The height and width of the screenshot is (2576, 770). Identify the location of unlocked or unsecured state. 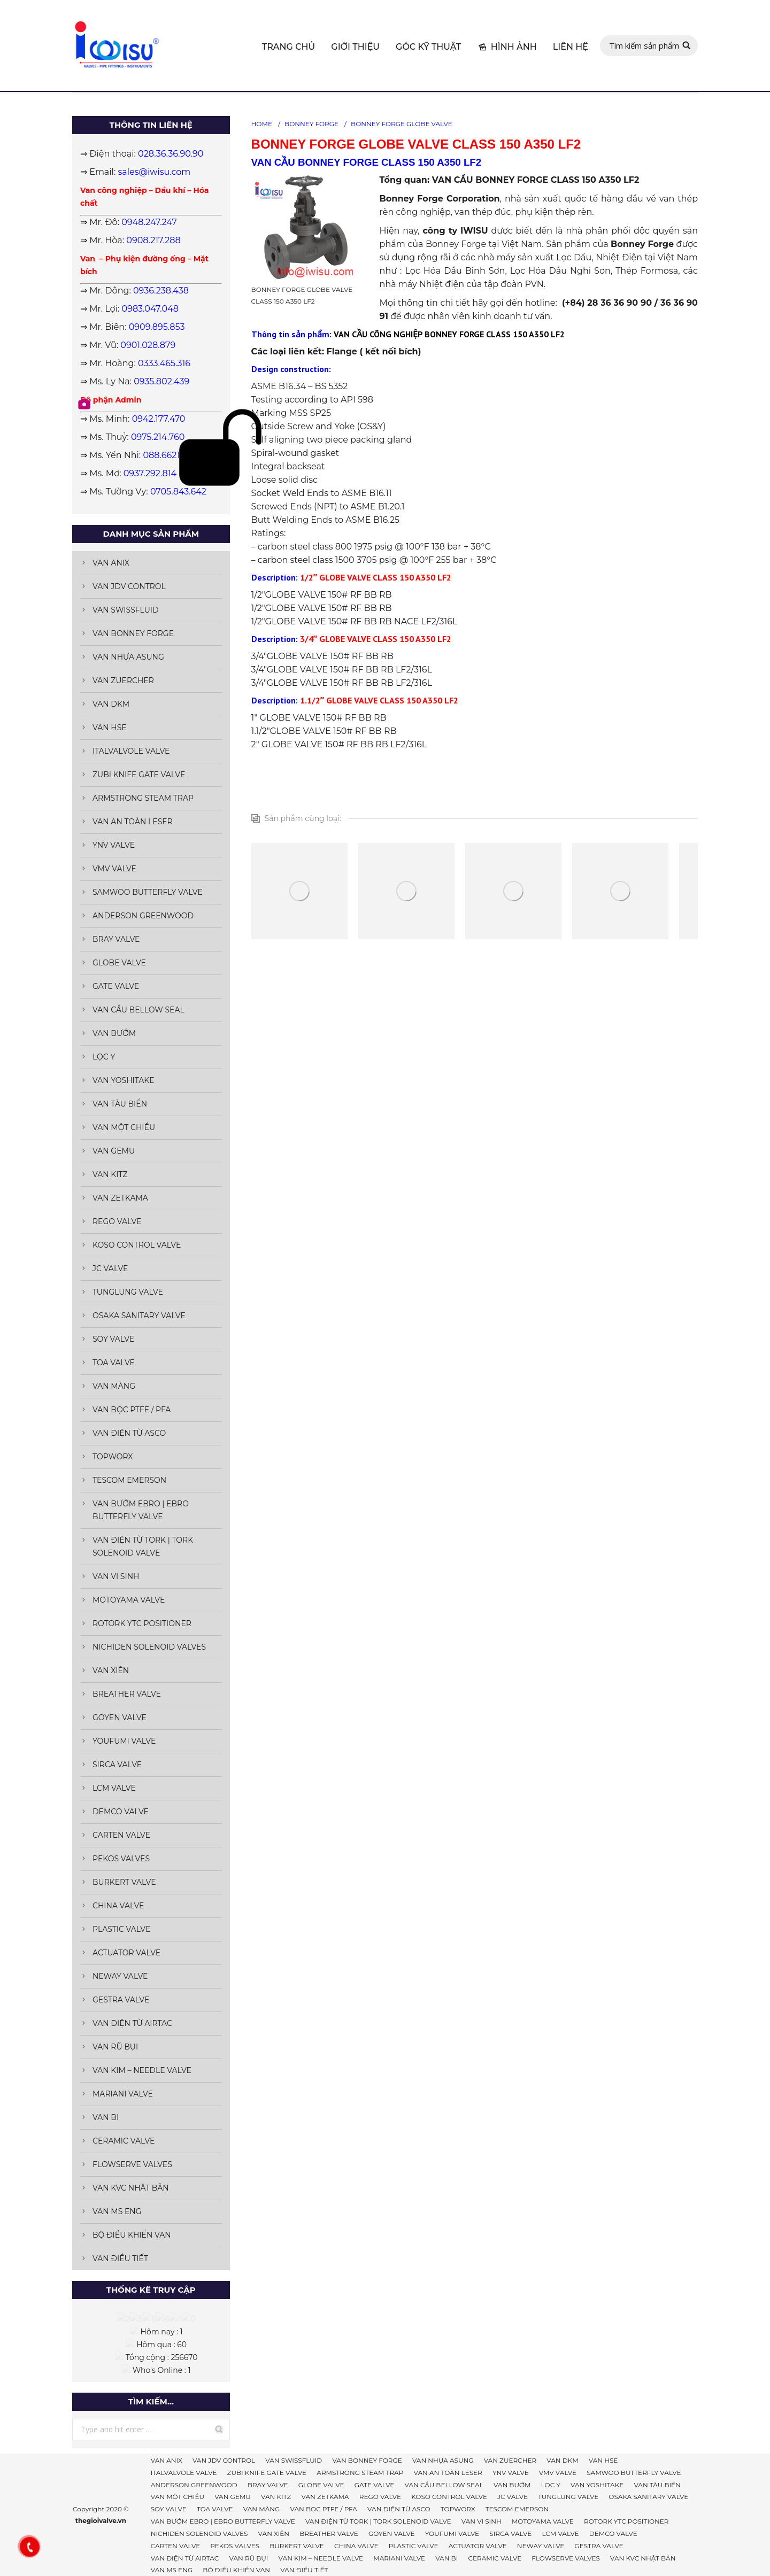
(220, 447).